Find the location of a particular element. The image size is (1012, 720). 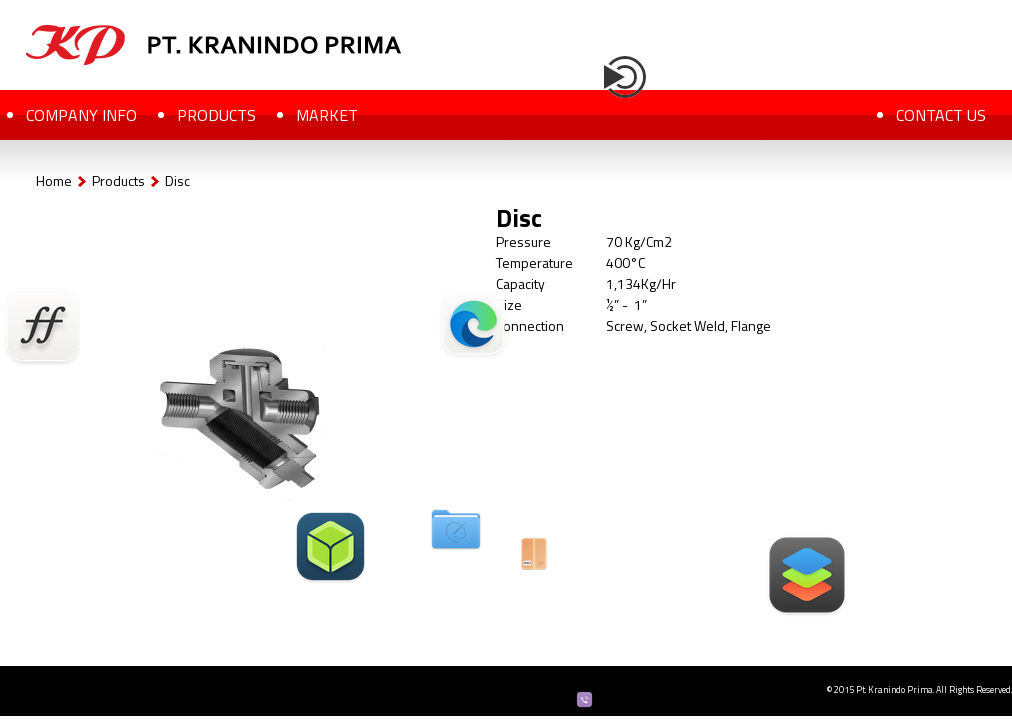

install or manage software packages is located at coordinates (534, 554).